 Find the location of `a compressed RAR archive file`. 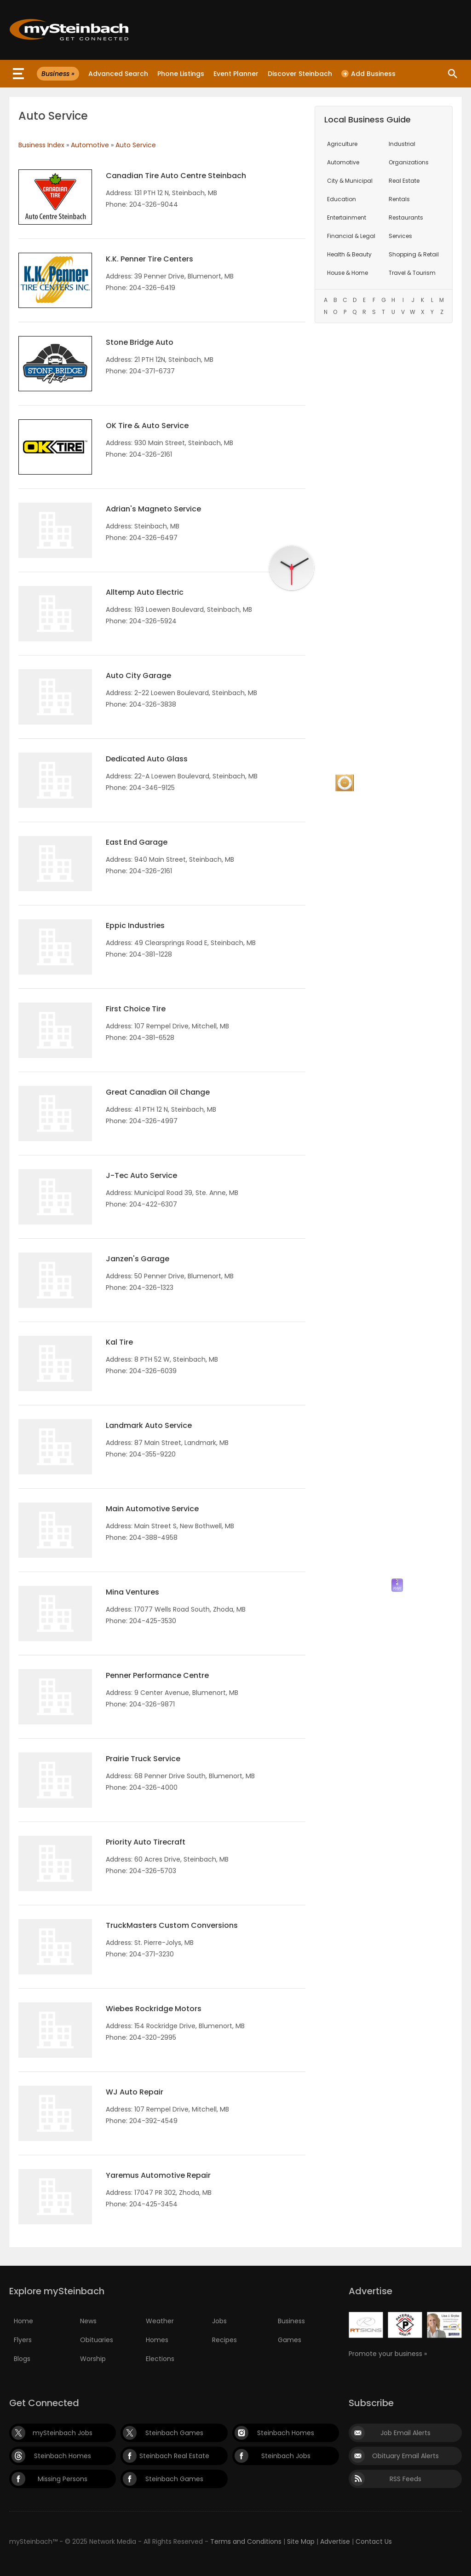

a compressed RAR archive file is located at coordinates (397, 1585).